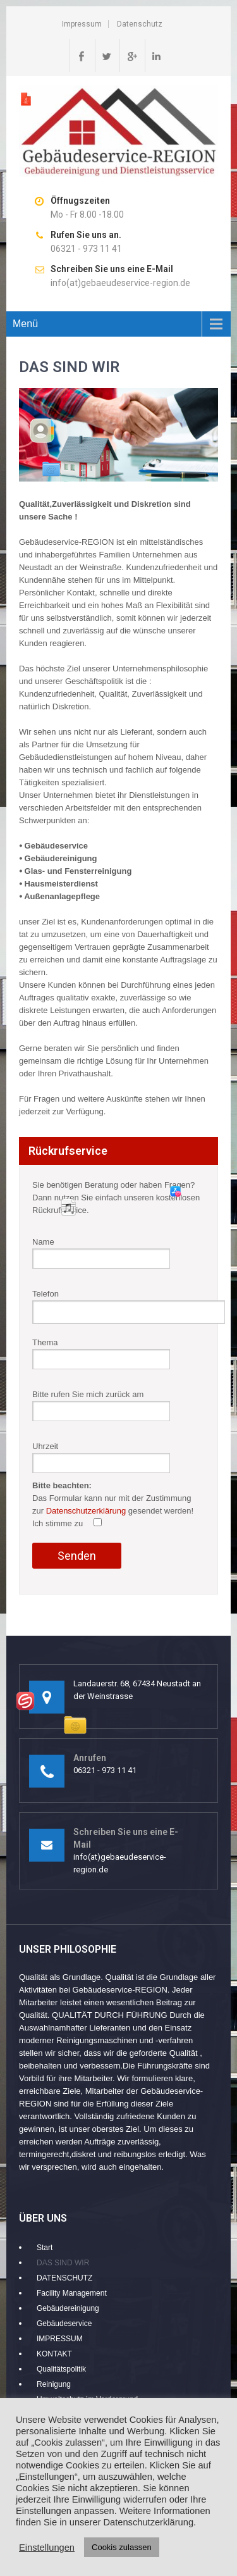  I want to click on open smash file transfer app, so click(25, 1701).